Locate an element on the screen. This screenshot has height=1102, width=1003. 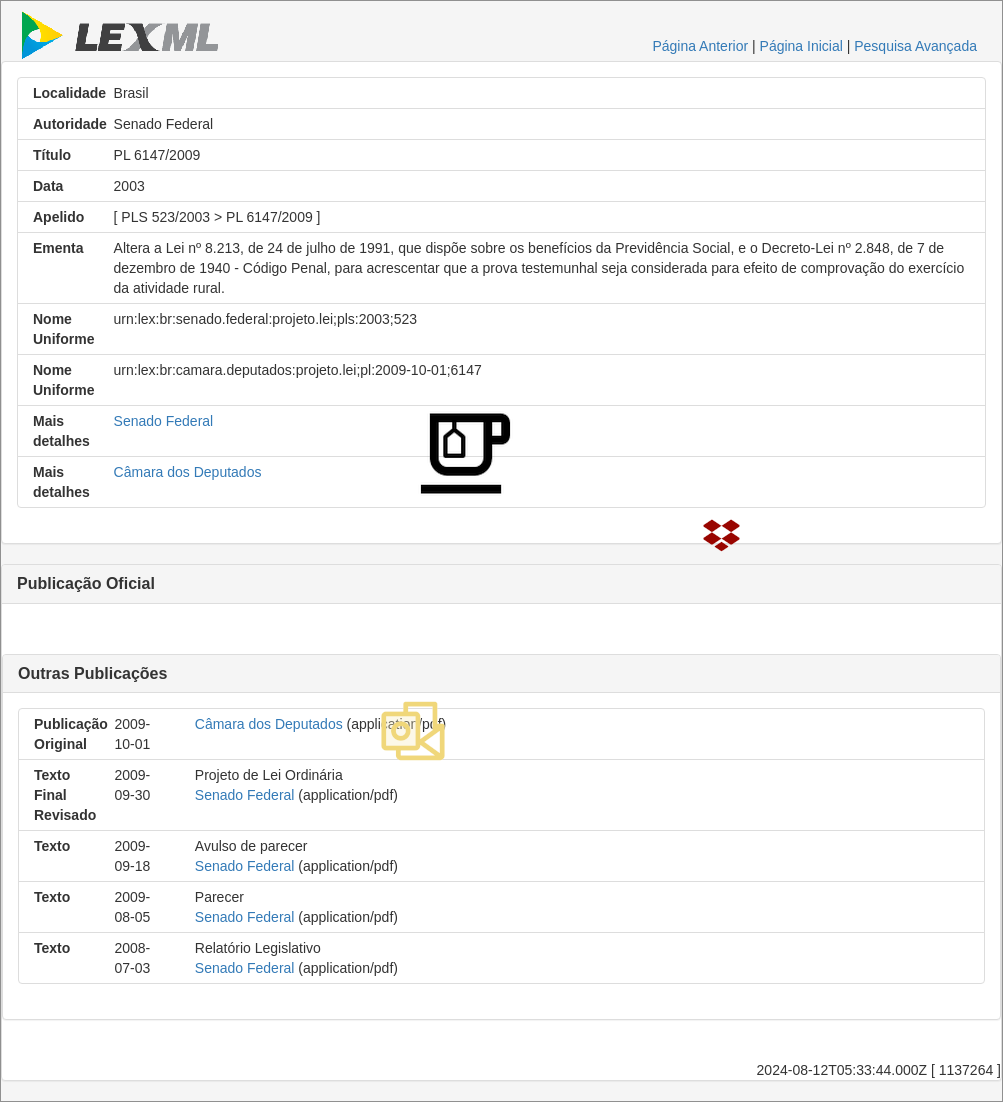
open microsoft outlook email app is located at coordinates (413, 731).